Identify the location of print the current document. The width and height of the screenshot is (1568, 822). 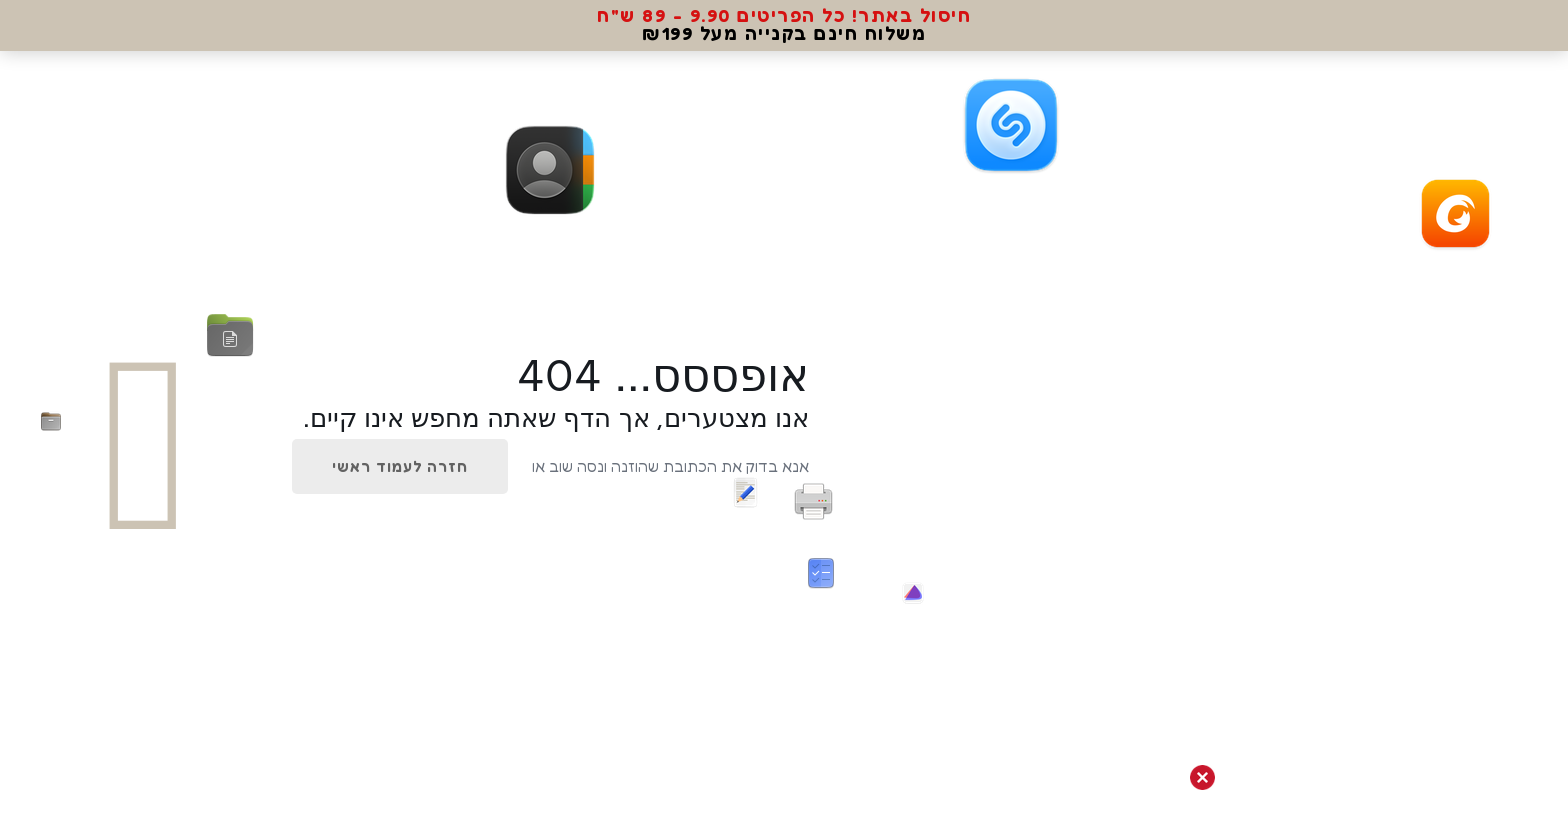
(813, 501).